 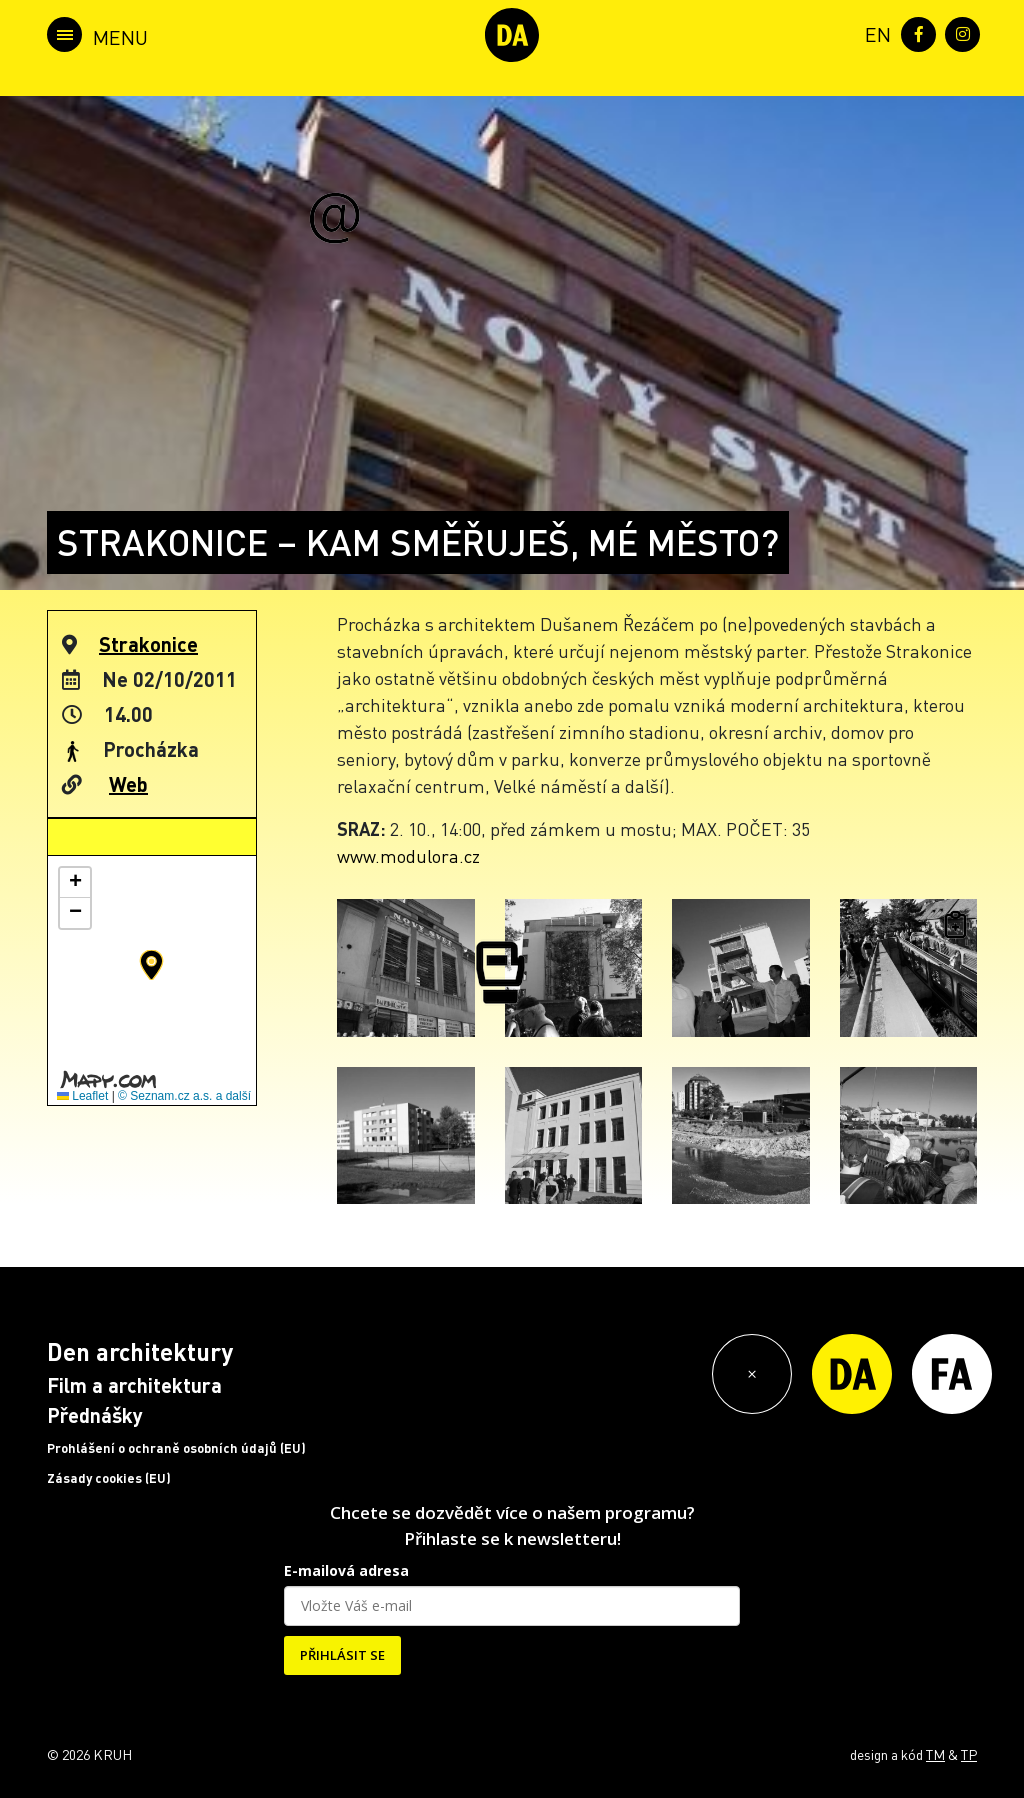 What do you see at coordinates (955, 924) in the screenshot?
I see `add a new note or item to clipboard` at bounding box center [955, 924].